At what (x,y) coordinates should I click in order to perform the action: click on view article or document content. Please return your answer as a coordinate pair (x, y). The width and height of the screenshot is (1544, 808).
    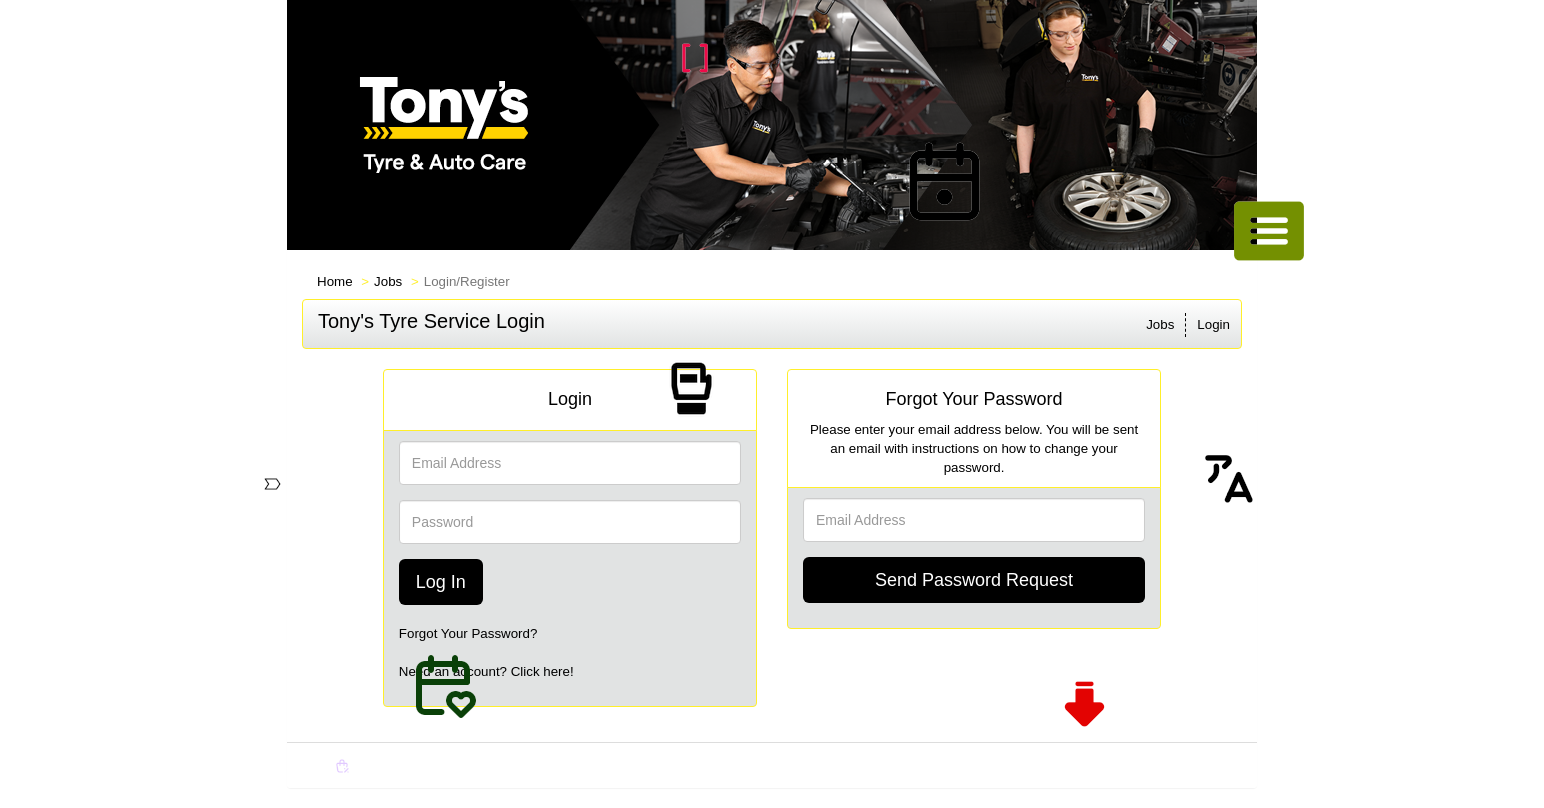
    Looking at the image, I should click on (1269, 231).